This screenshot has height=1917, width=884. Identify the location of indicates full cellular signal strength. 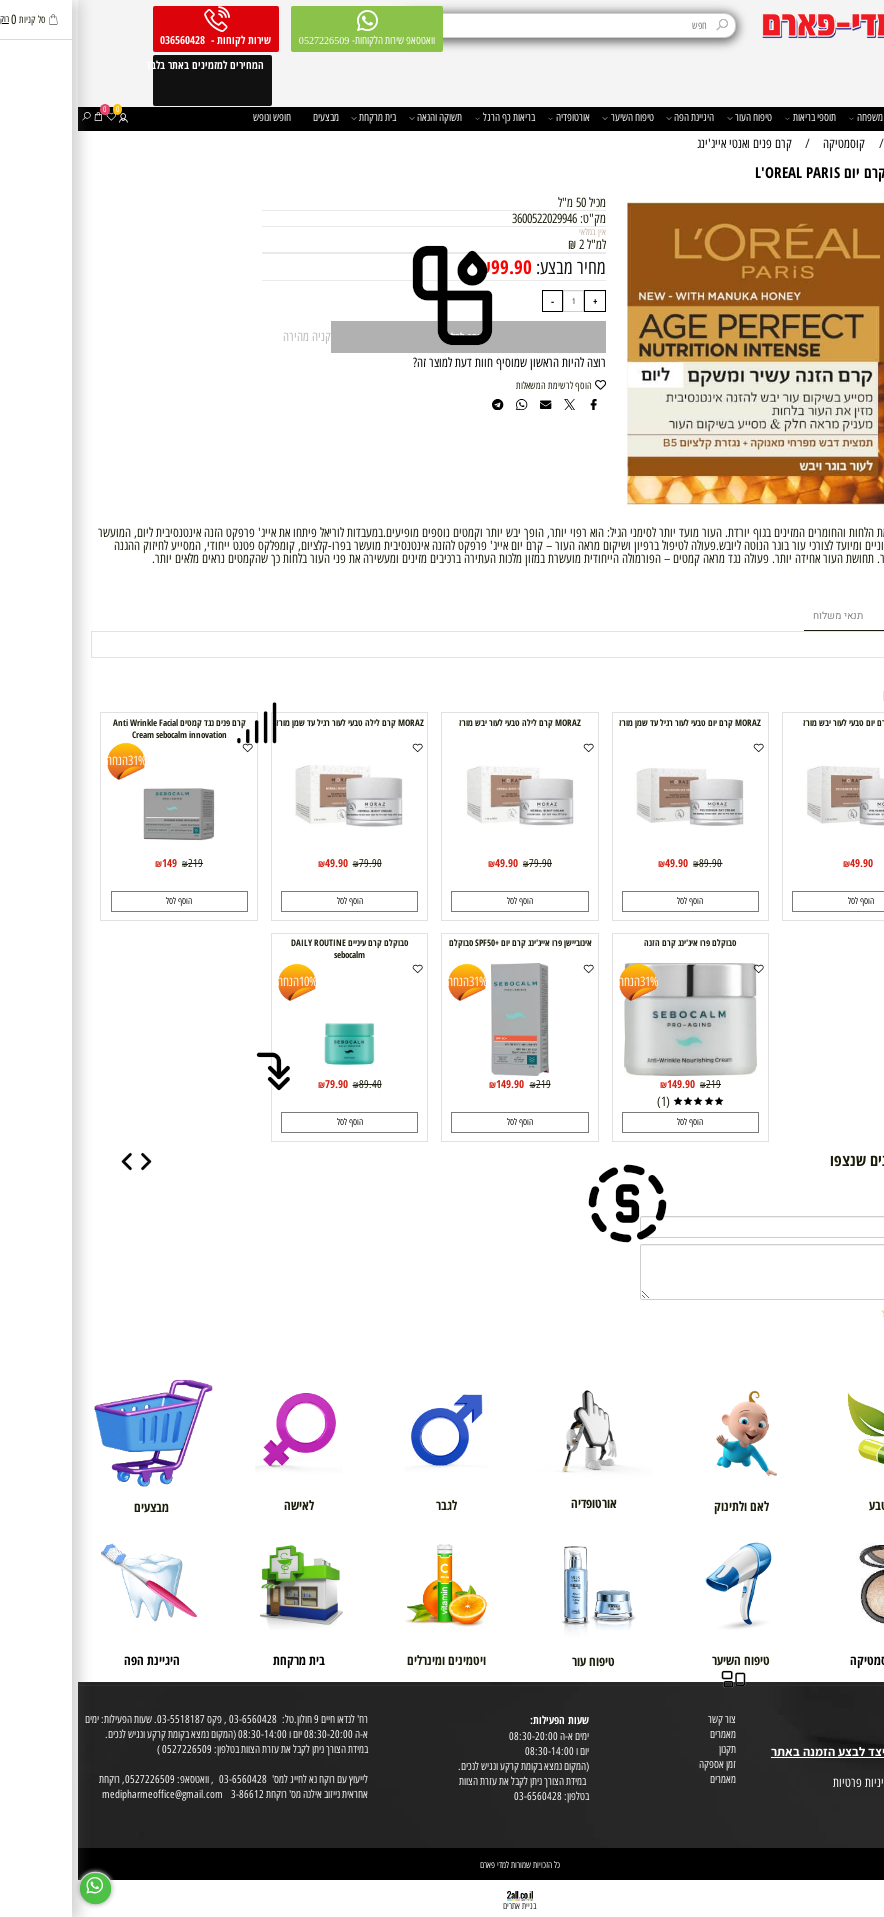
(258, 725).